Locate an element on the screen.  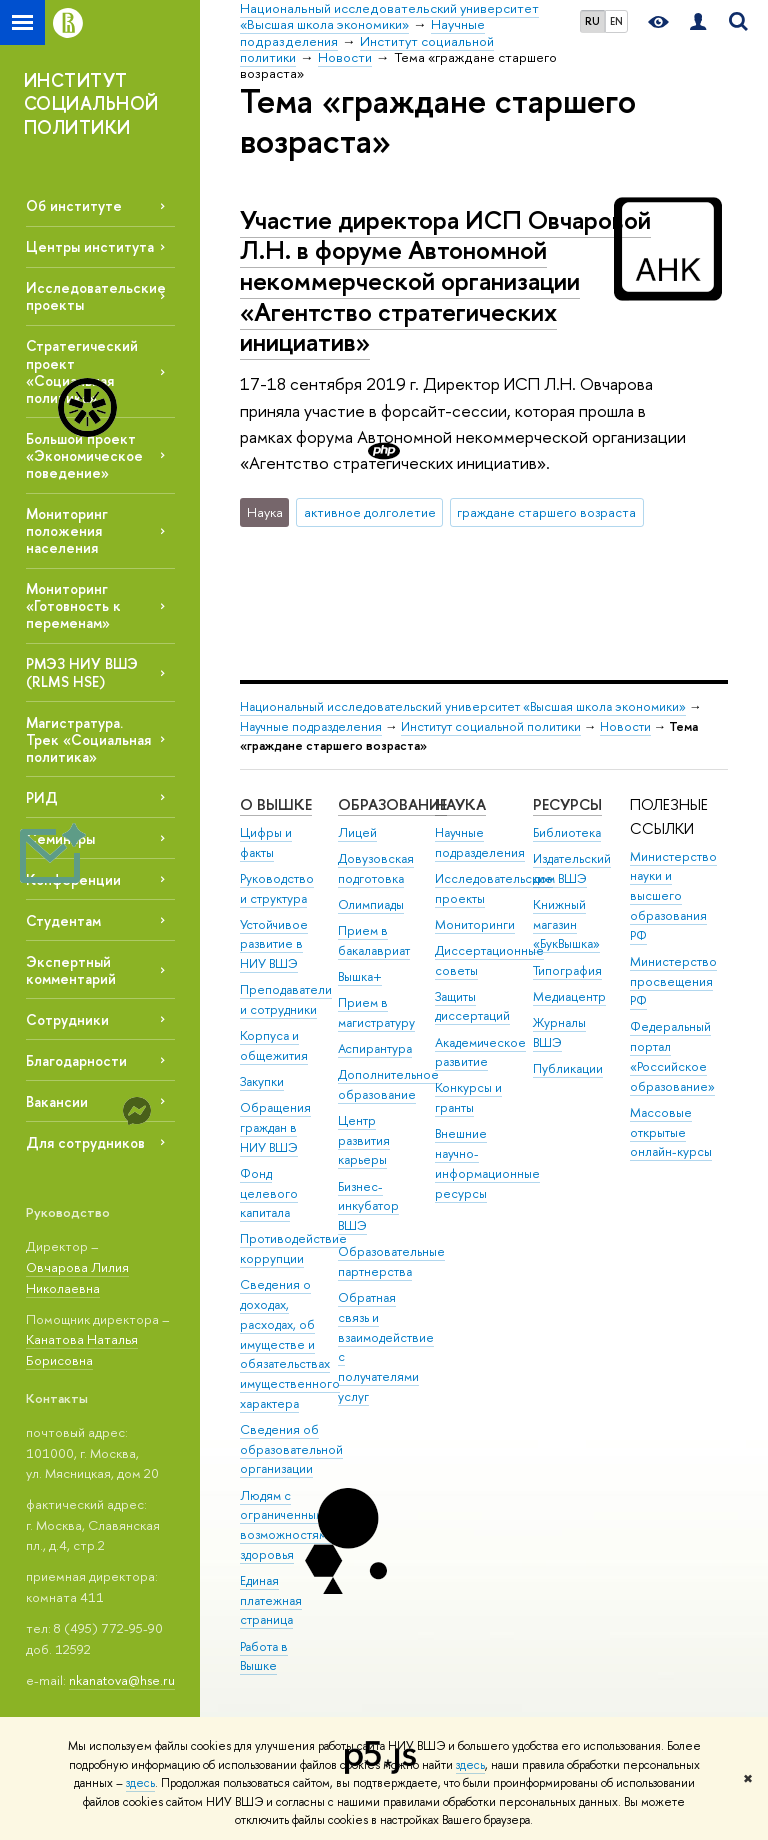
open Facebook Messenger app is located at coordinates (137, 1111).